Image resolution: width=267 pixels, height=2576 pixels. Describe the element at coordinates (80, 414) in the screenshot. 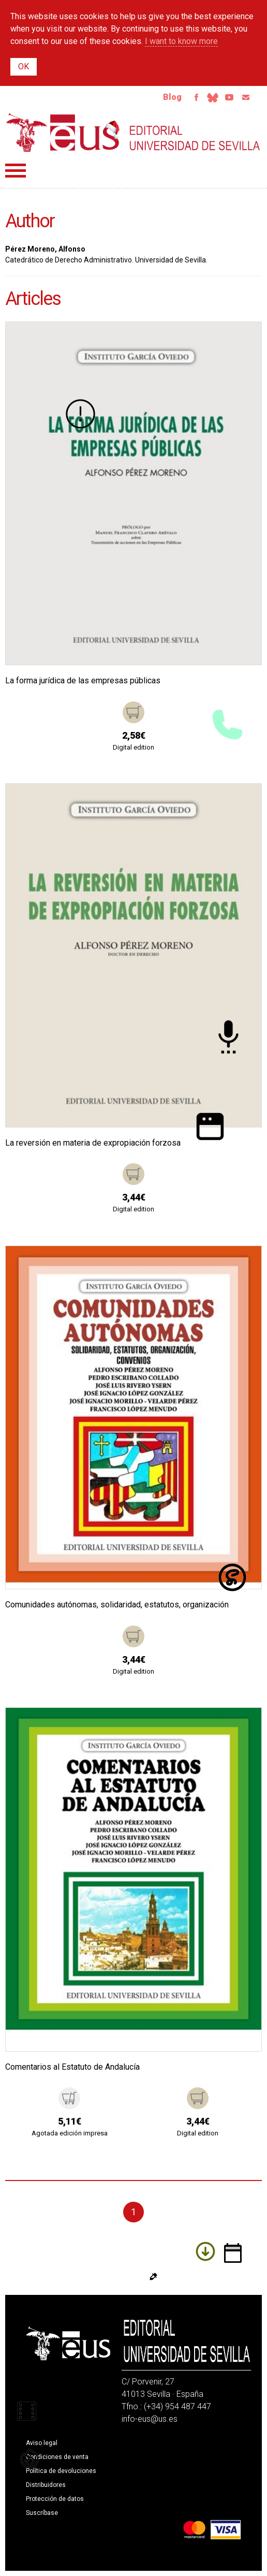

I see `indicates a warning or caution state` at that location.